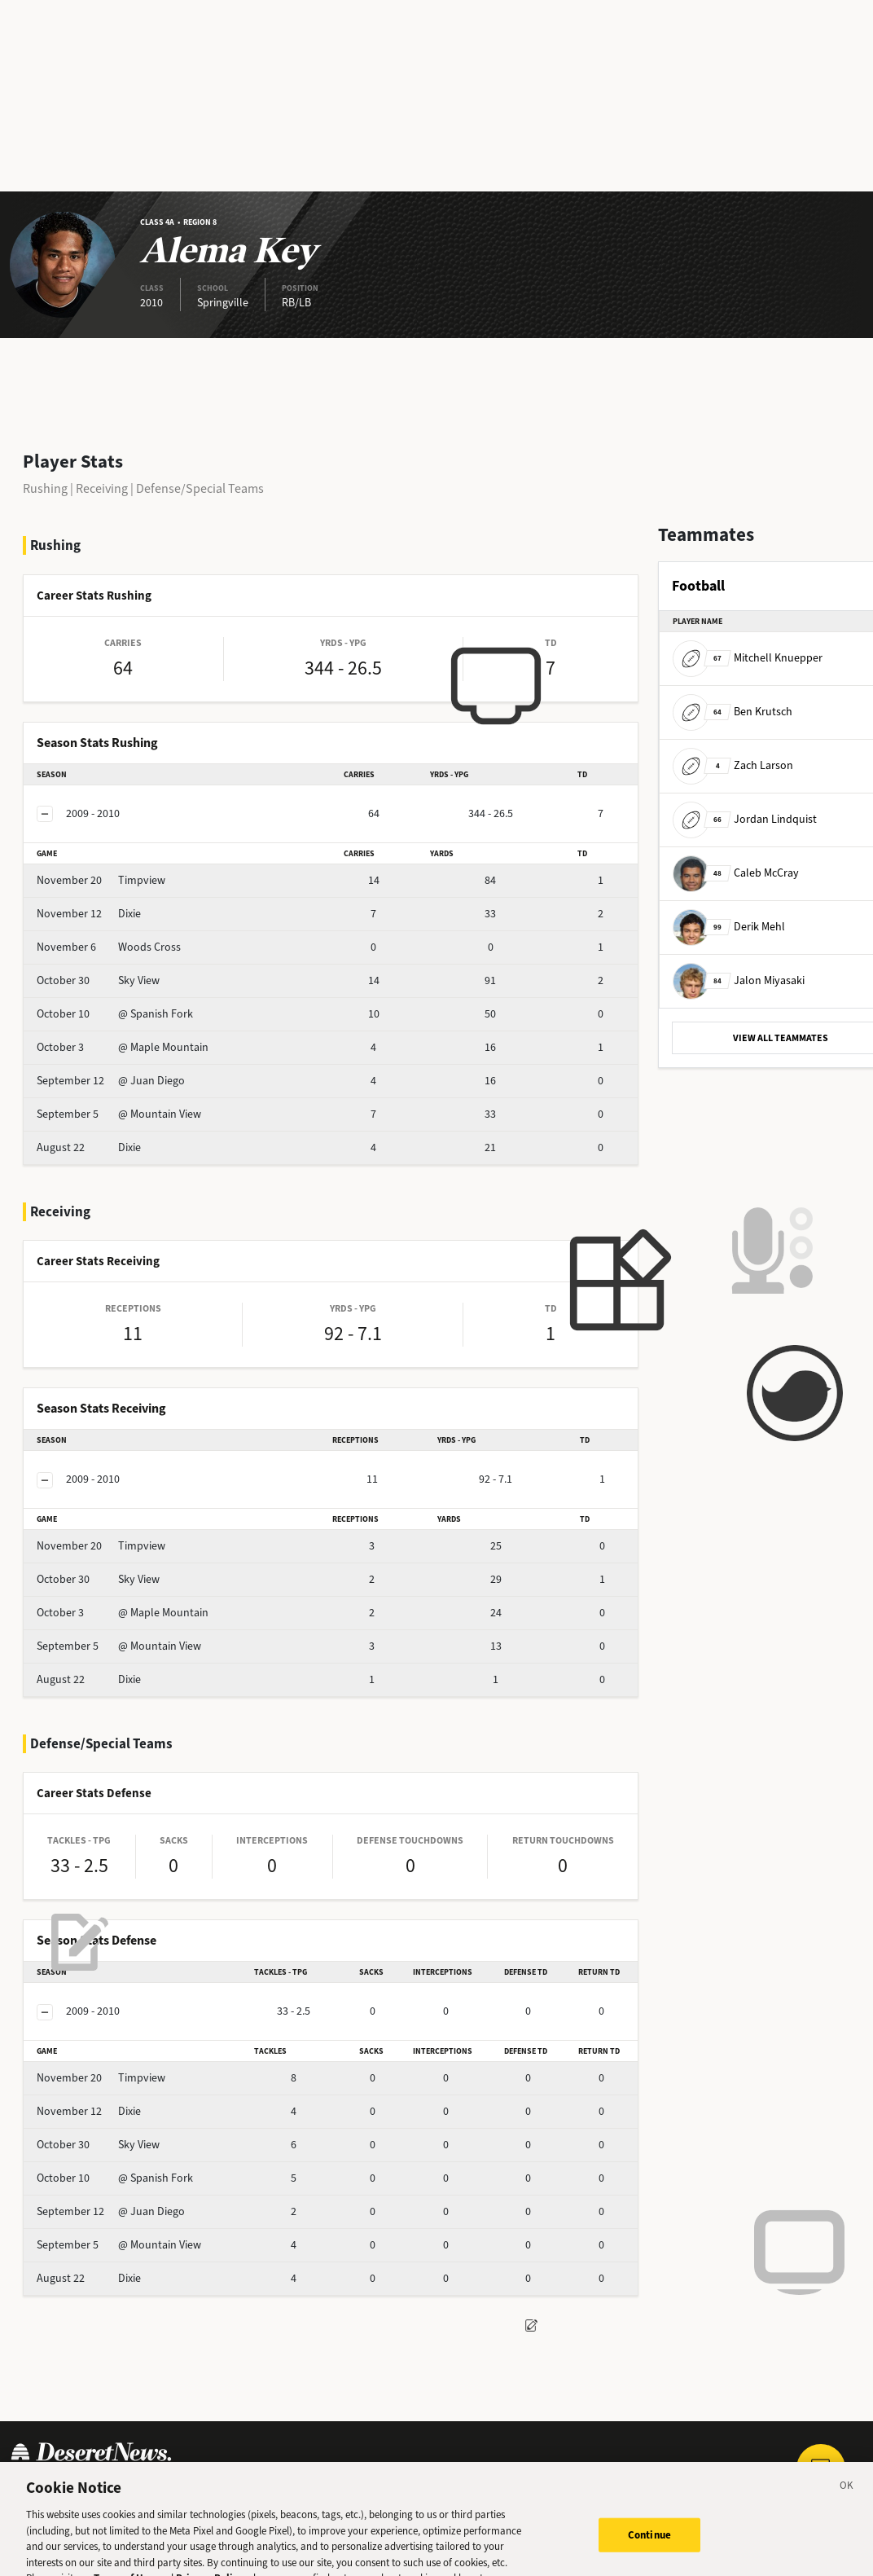 This screenshot has height=2576, width=873. Describe the element at coordinates (621, 1280) in the screenshot. I see `install new software or application` at that location.